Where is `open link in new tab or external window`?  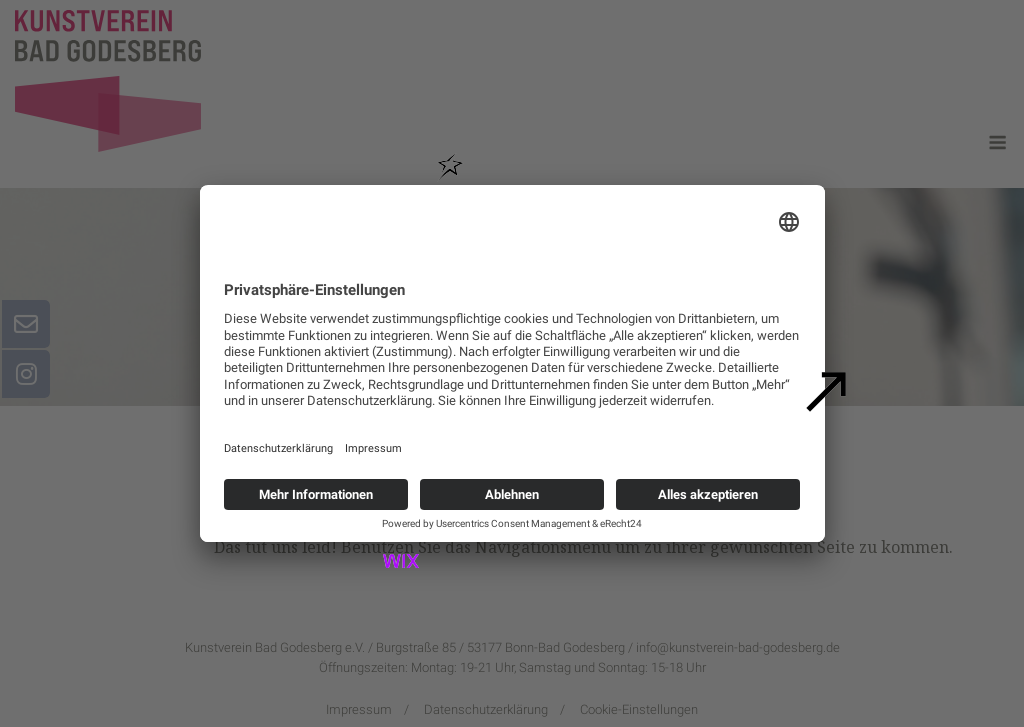 open link in new tab or external window is located at coordinates (827, 391).